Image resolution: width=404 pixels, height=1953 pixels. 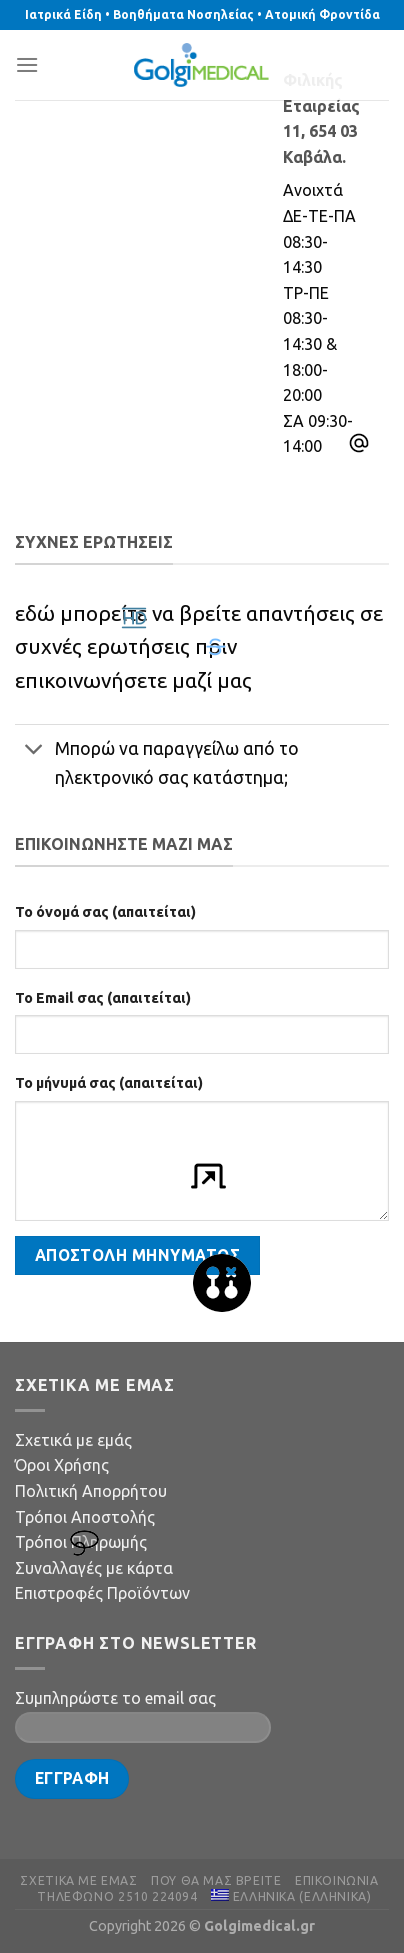 I want to click on indicates a closed pull request in your activity feed, so click(x=222, y=1283).